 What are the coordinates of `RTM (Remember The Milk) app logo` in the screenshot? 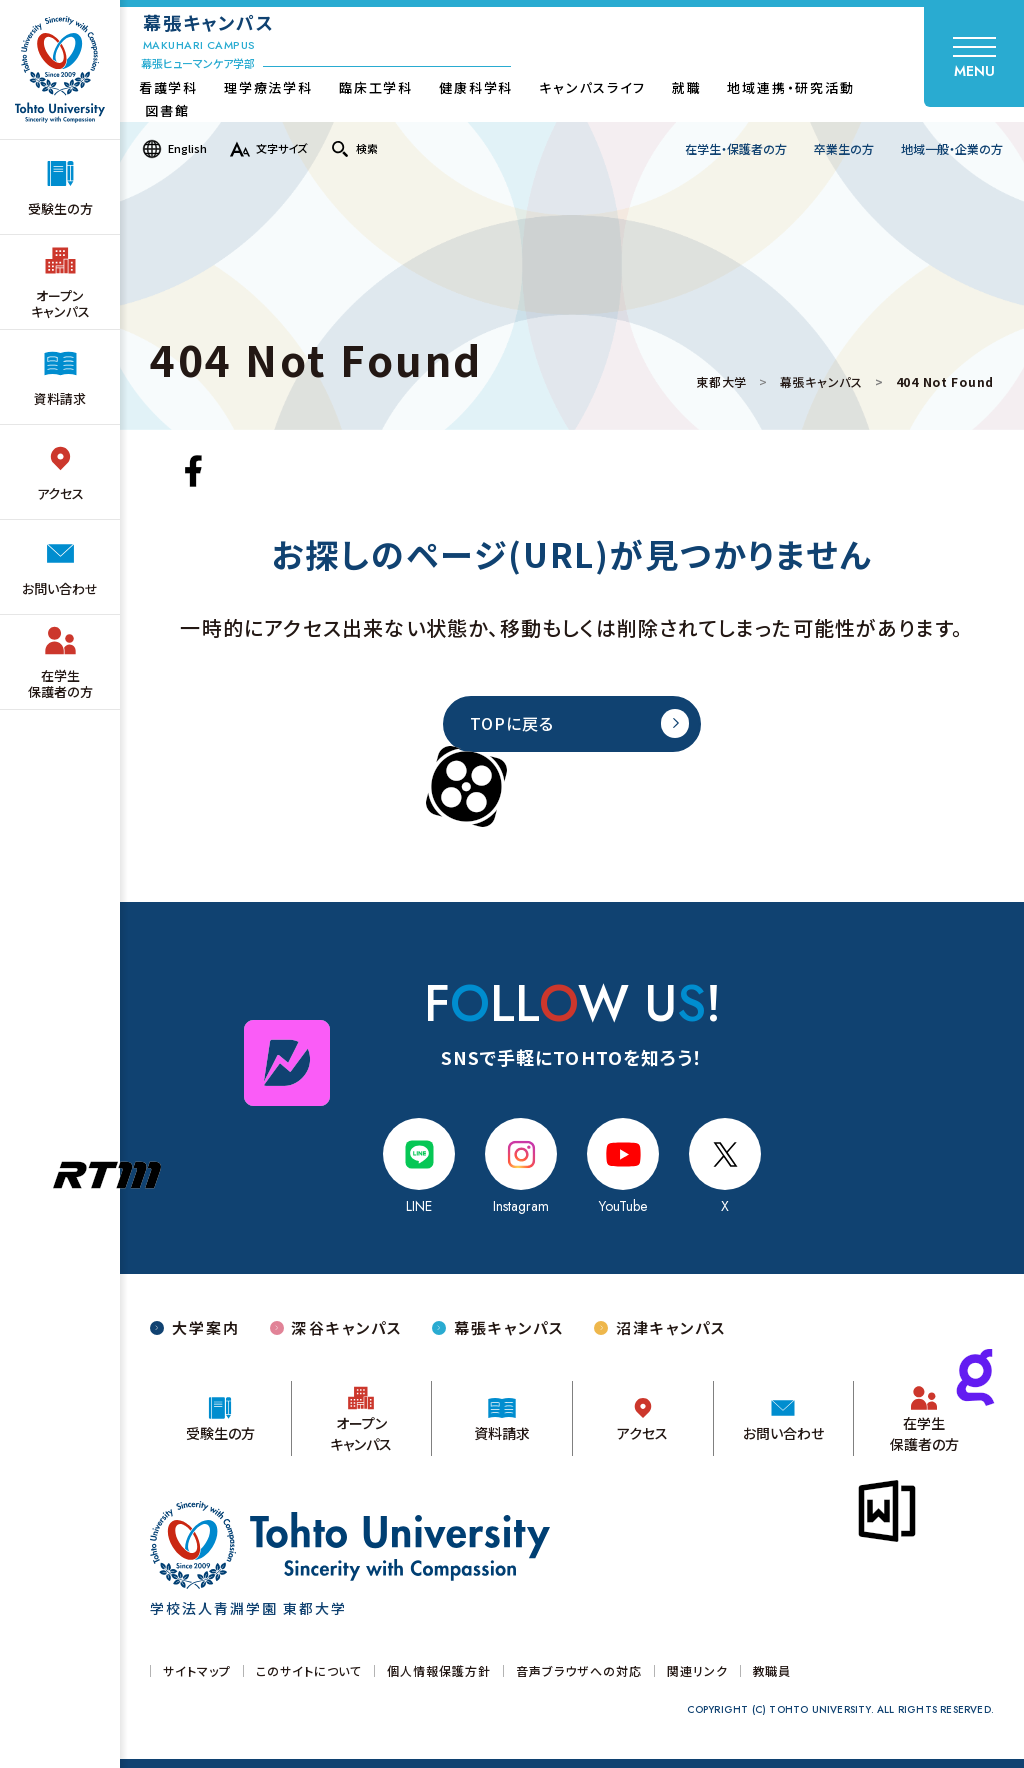 It's located at (107, 1175).